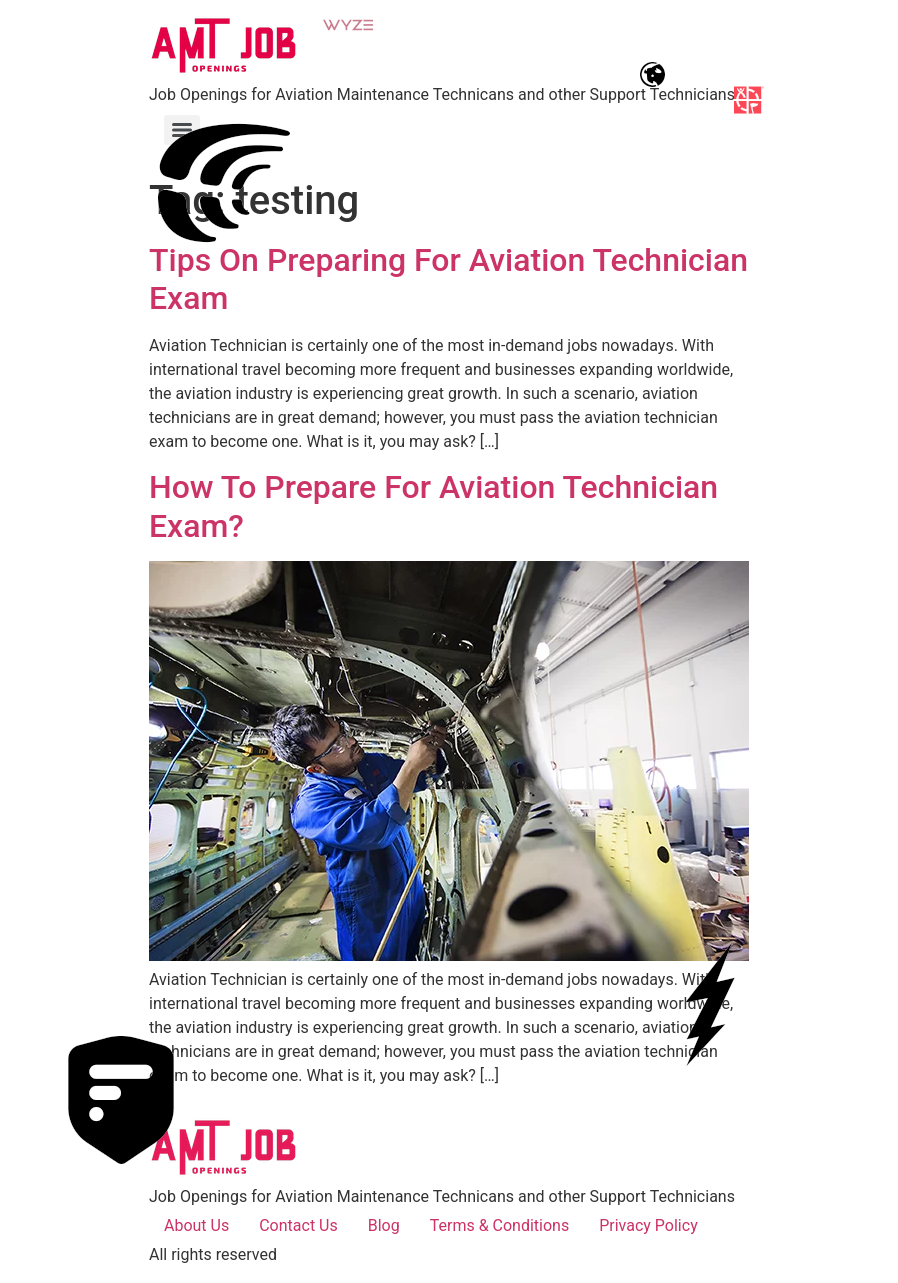  Describe the element at coordinates (121, 1100) in the screenshot. I see `open 2FAS authenticator app` at that location.